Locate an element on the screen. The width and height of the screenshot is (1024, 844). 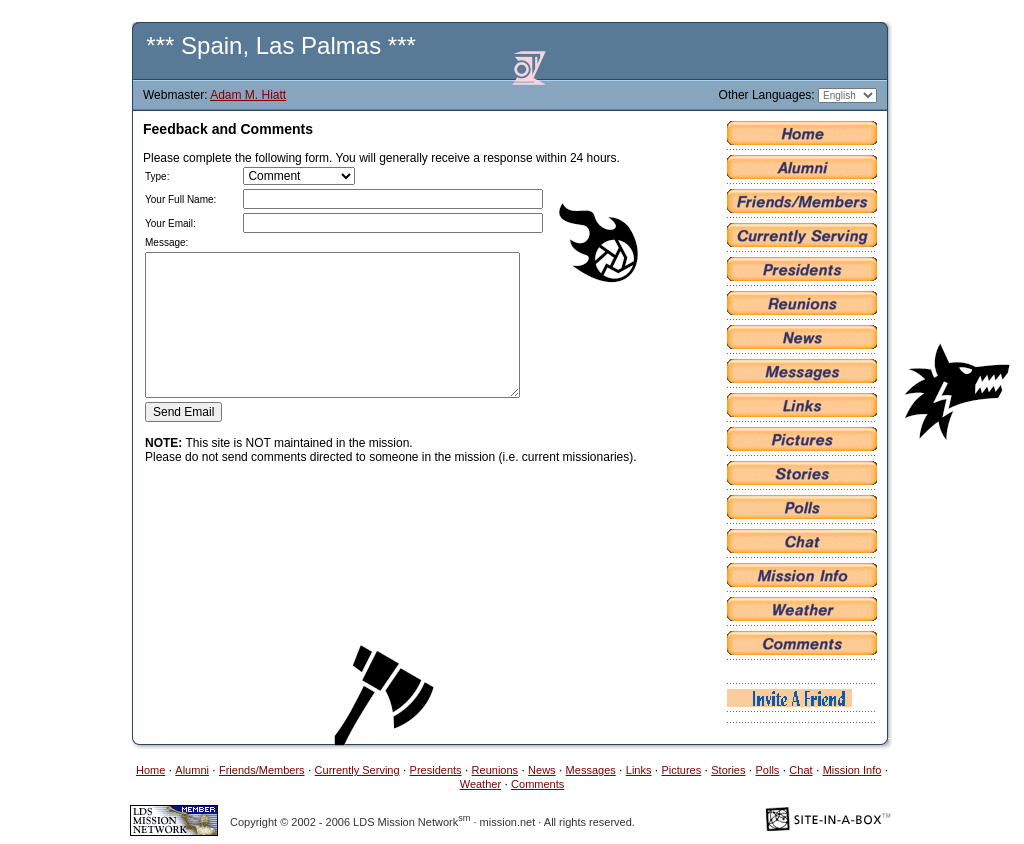
select wolf character or team is located at coordinates (957, 391).